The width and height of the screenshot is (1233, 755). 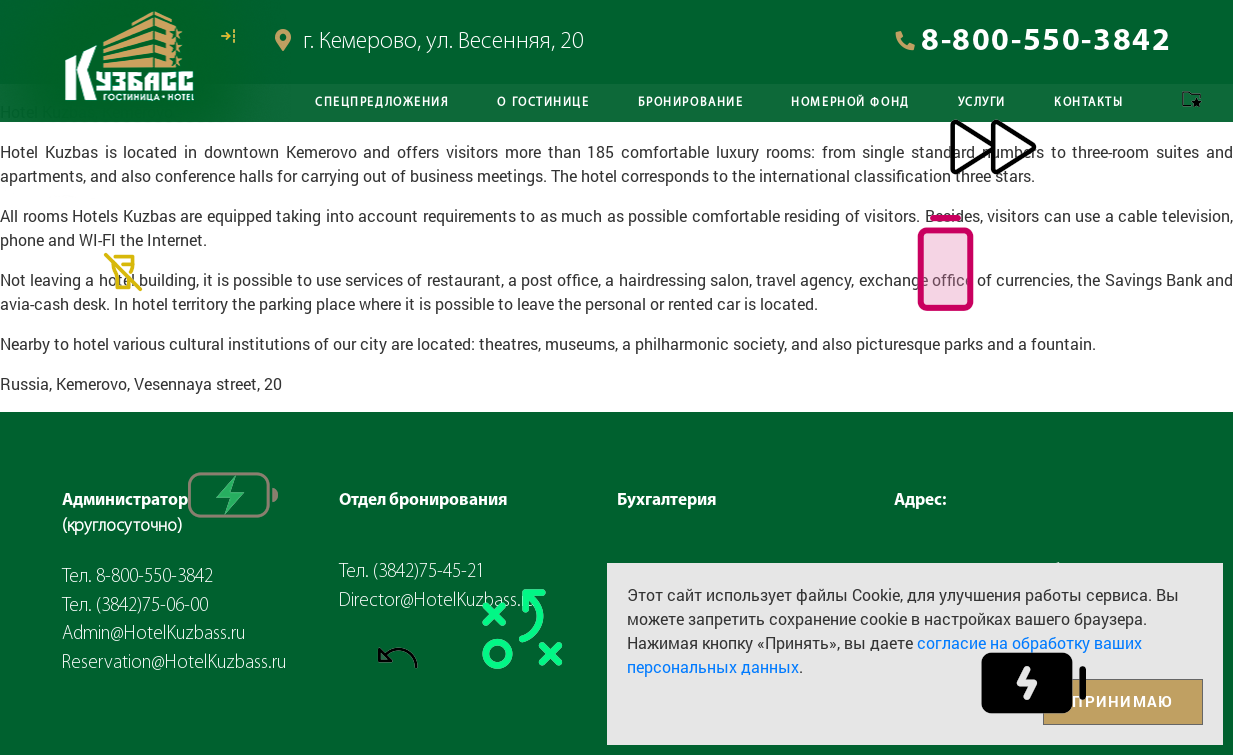 What do you see at coordinates (398, 656) in the screenshot?
I see `undo previous action` at bounding box center [398, 656].